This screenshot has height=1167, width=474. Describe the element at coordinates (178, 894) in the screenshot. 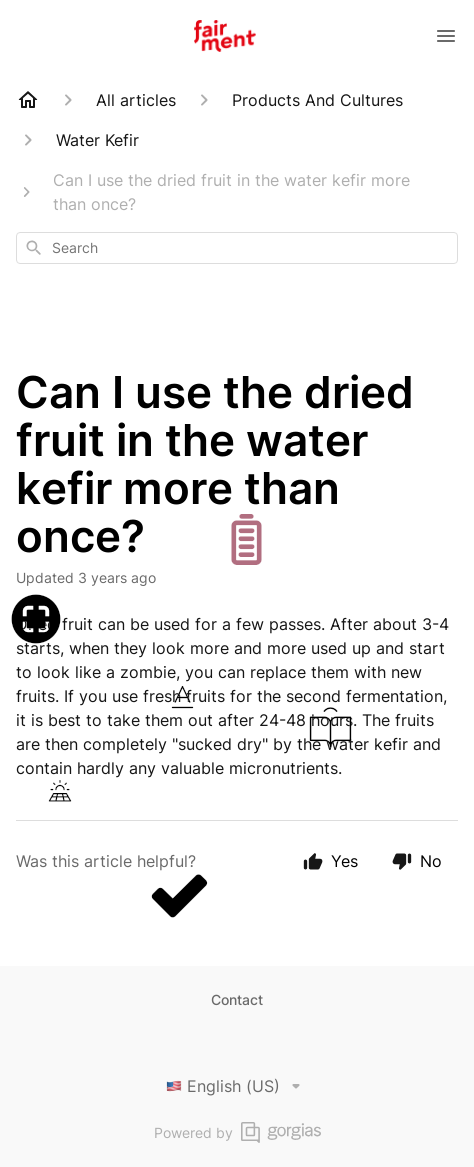

I see `confirm or submit an action` at that location.